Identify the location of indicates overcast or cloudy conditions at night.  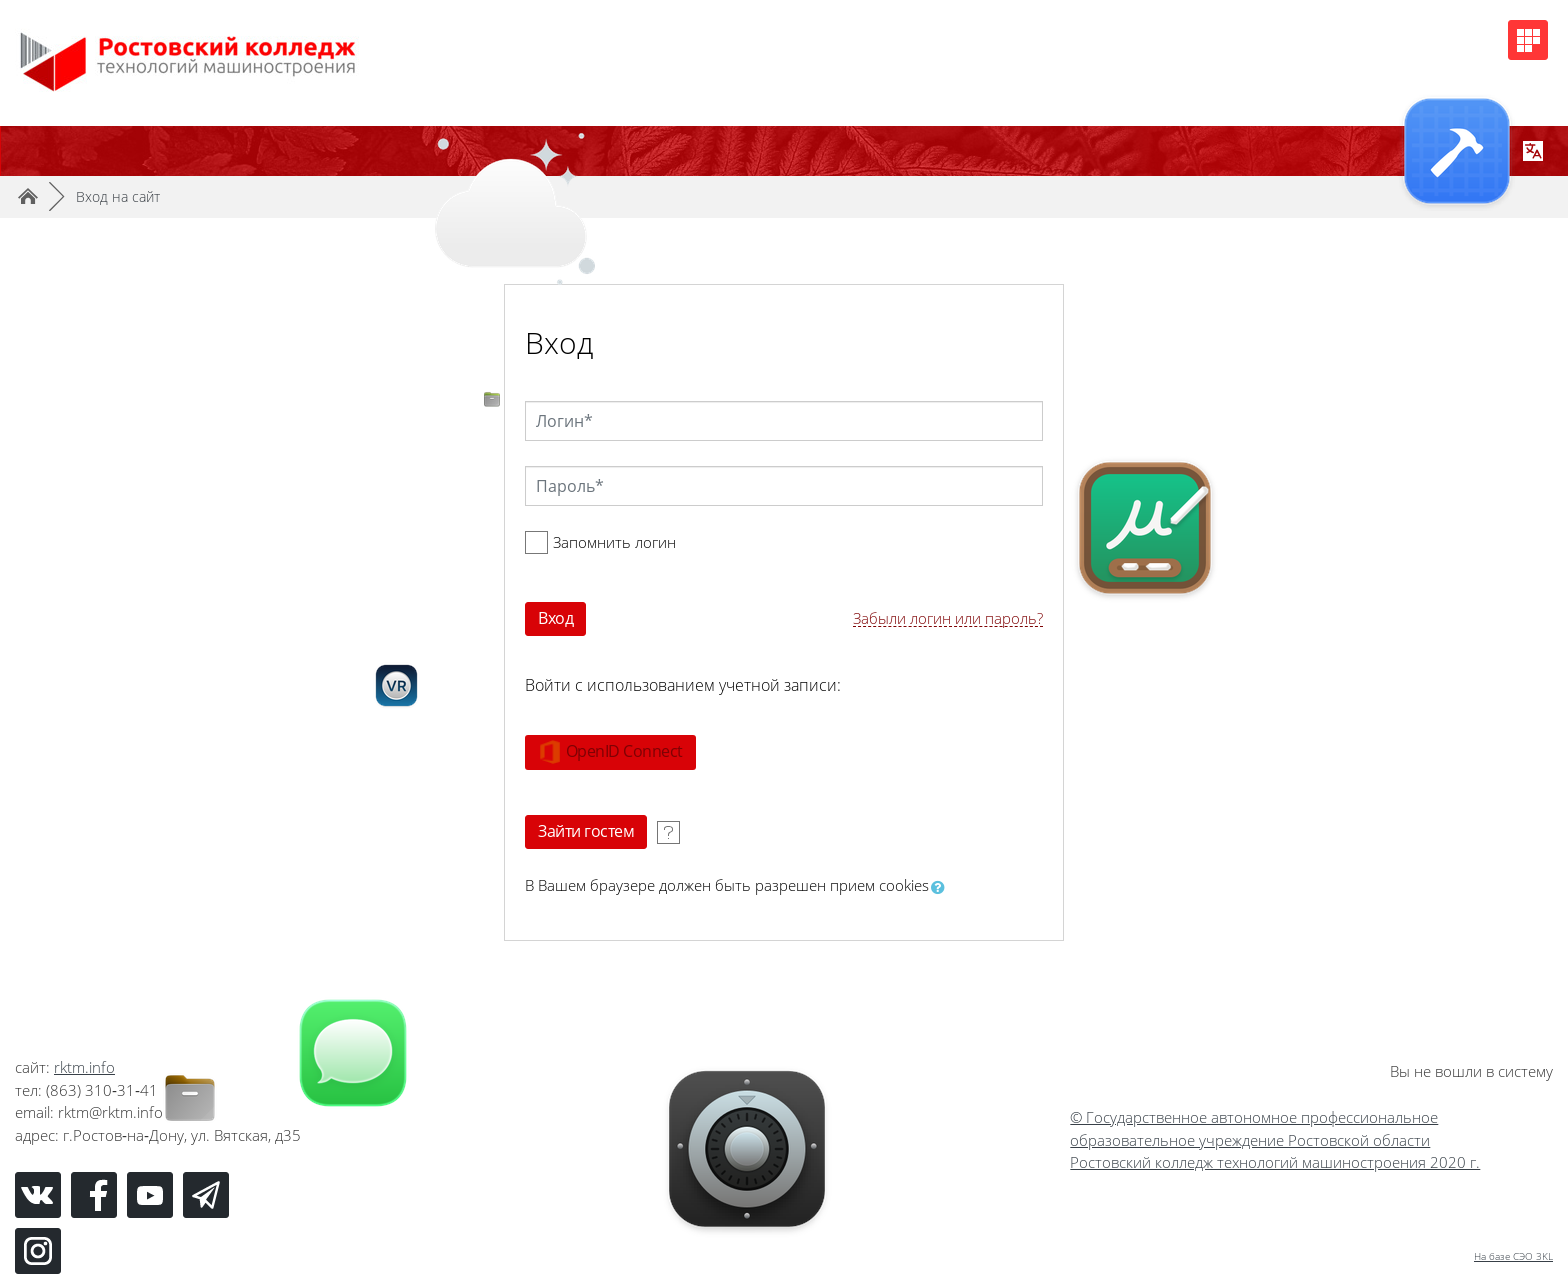
(515, 209).